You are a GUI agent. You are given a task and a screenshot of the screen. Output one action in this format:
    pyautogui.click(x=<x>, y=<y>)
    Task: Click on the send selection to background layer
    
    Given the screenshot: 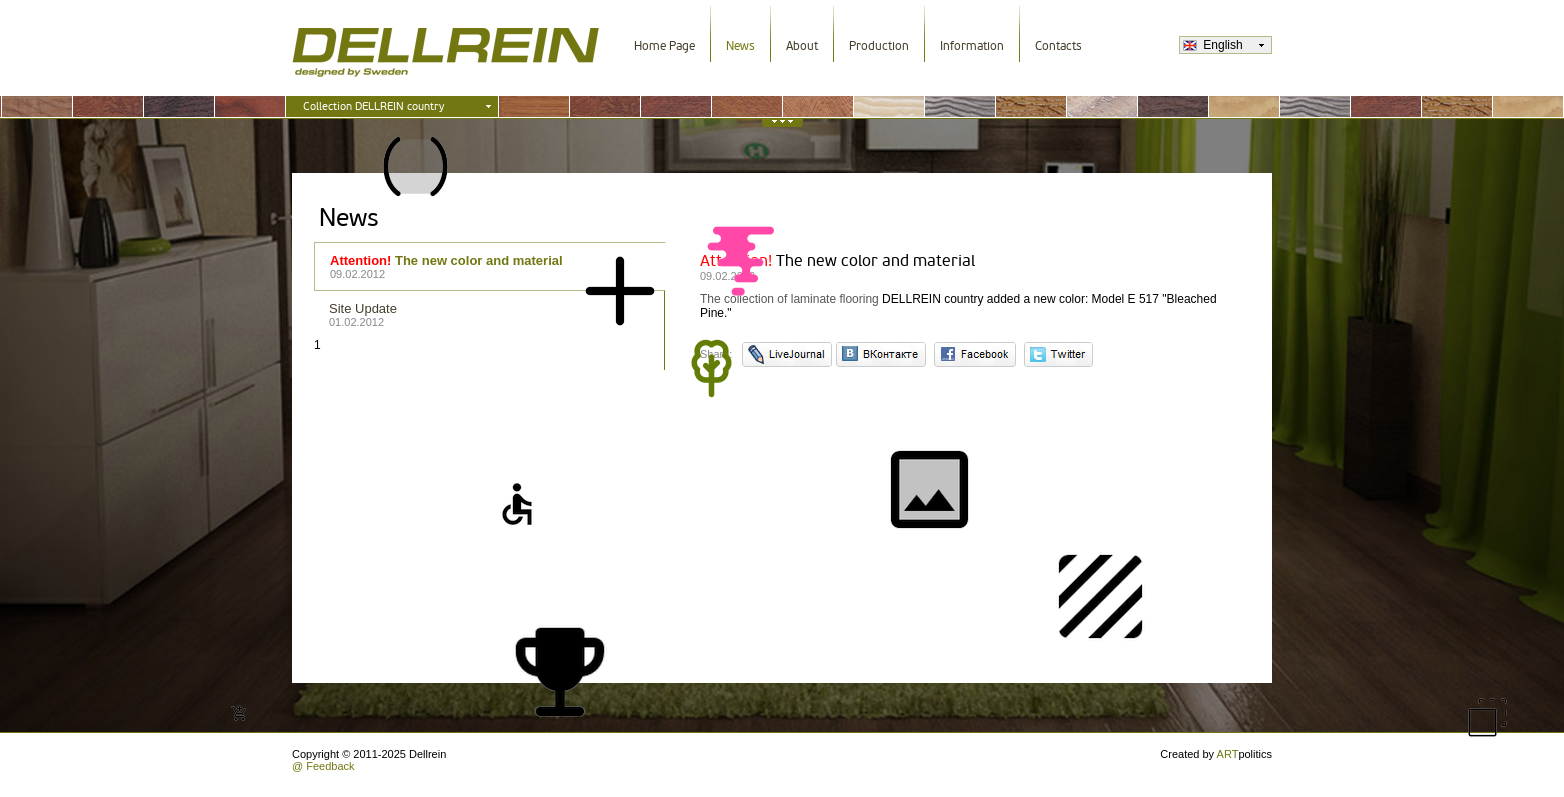 What is the action you would take?
    pyautogui.click(x=1487, y=717)
    